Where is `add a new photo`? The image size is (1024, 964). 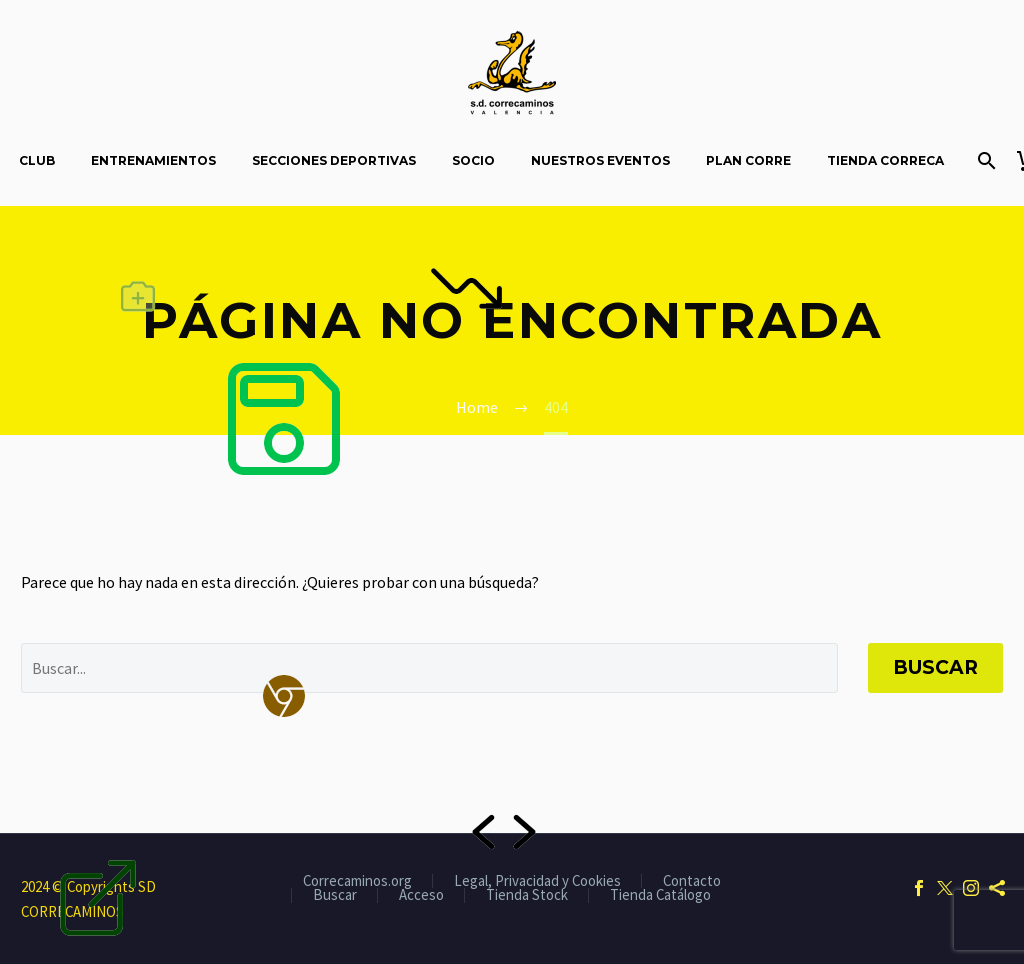
add a new photo is located at coordinates (138, 297).